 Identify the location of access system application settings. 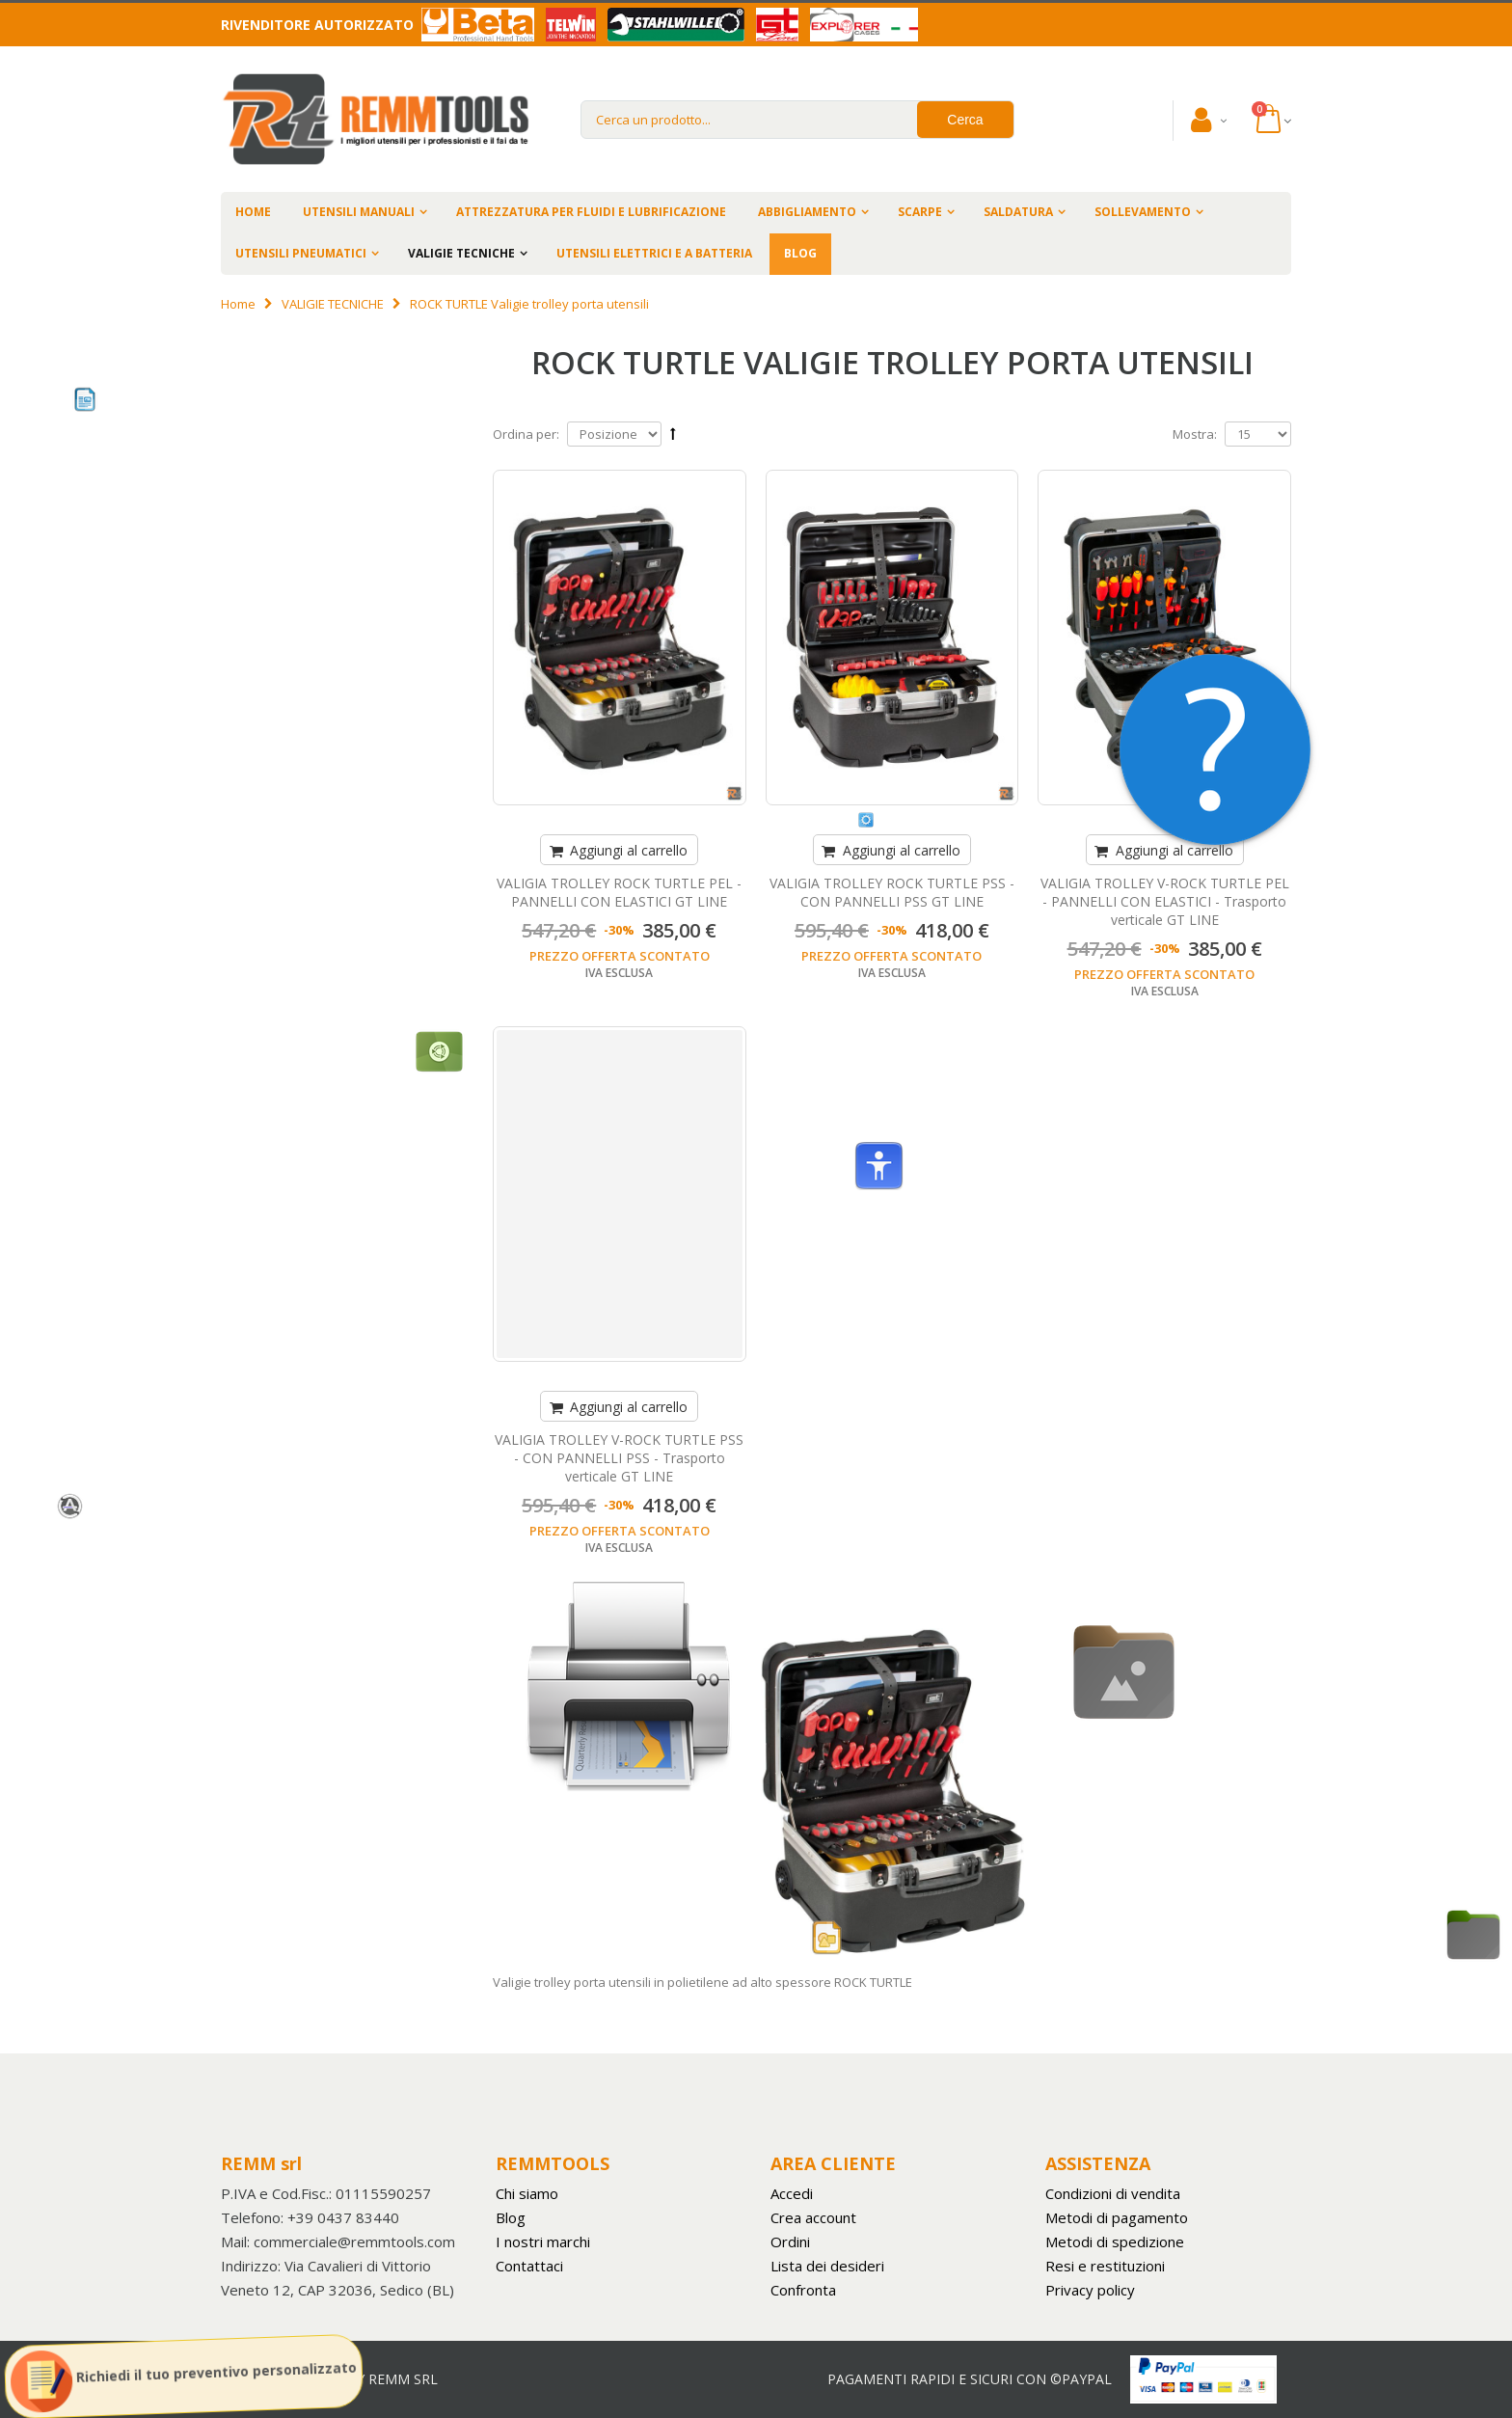
(866, 820).